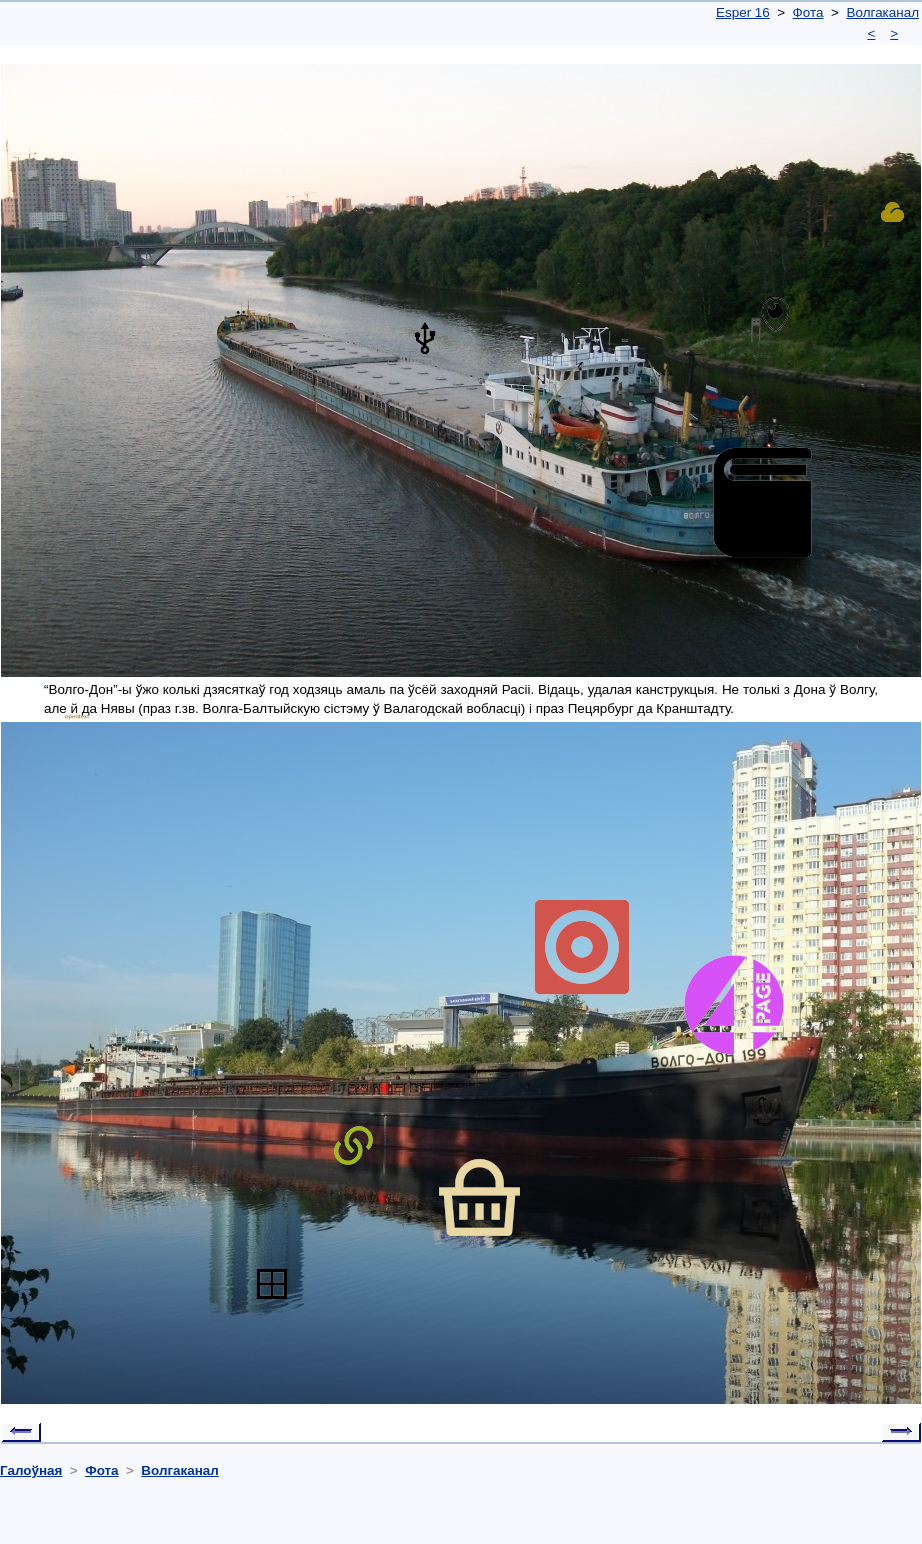  I want to click on access cloud storage, so click(892, 212).